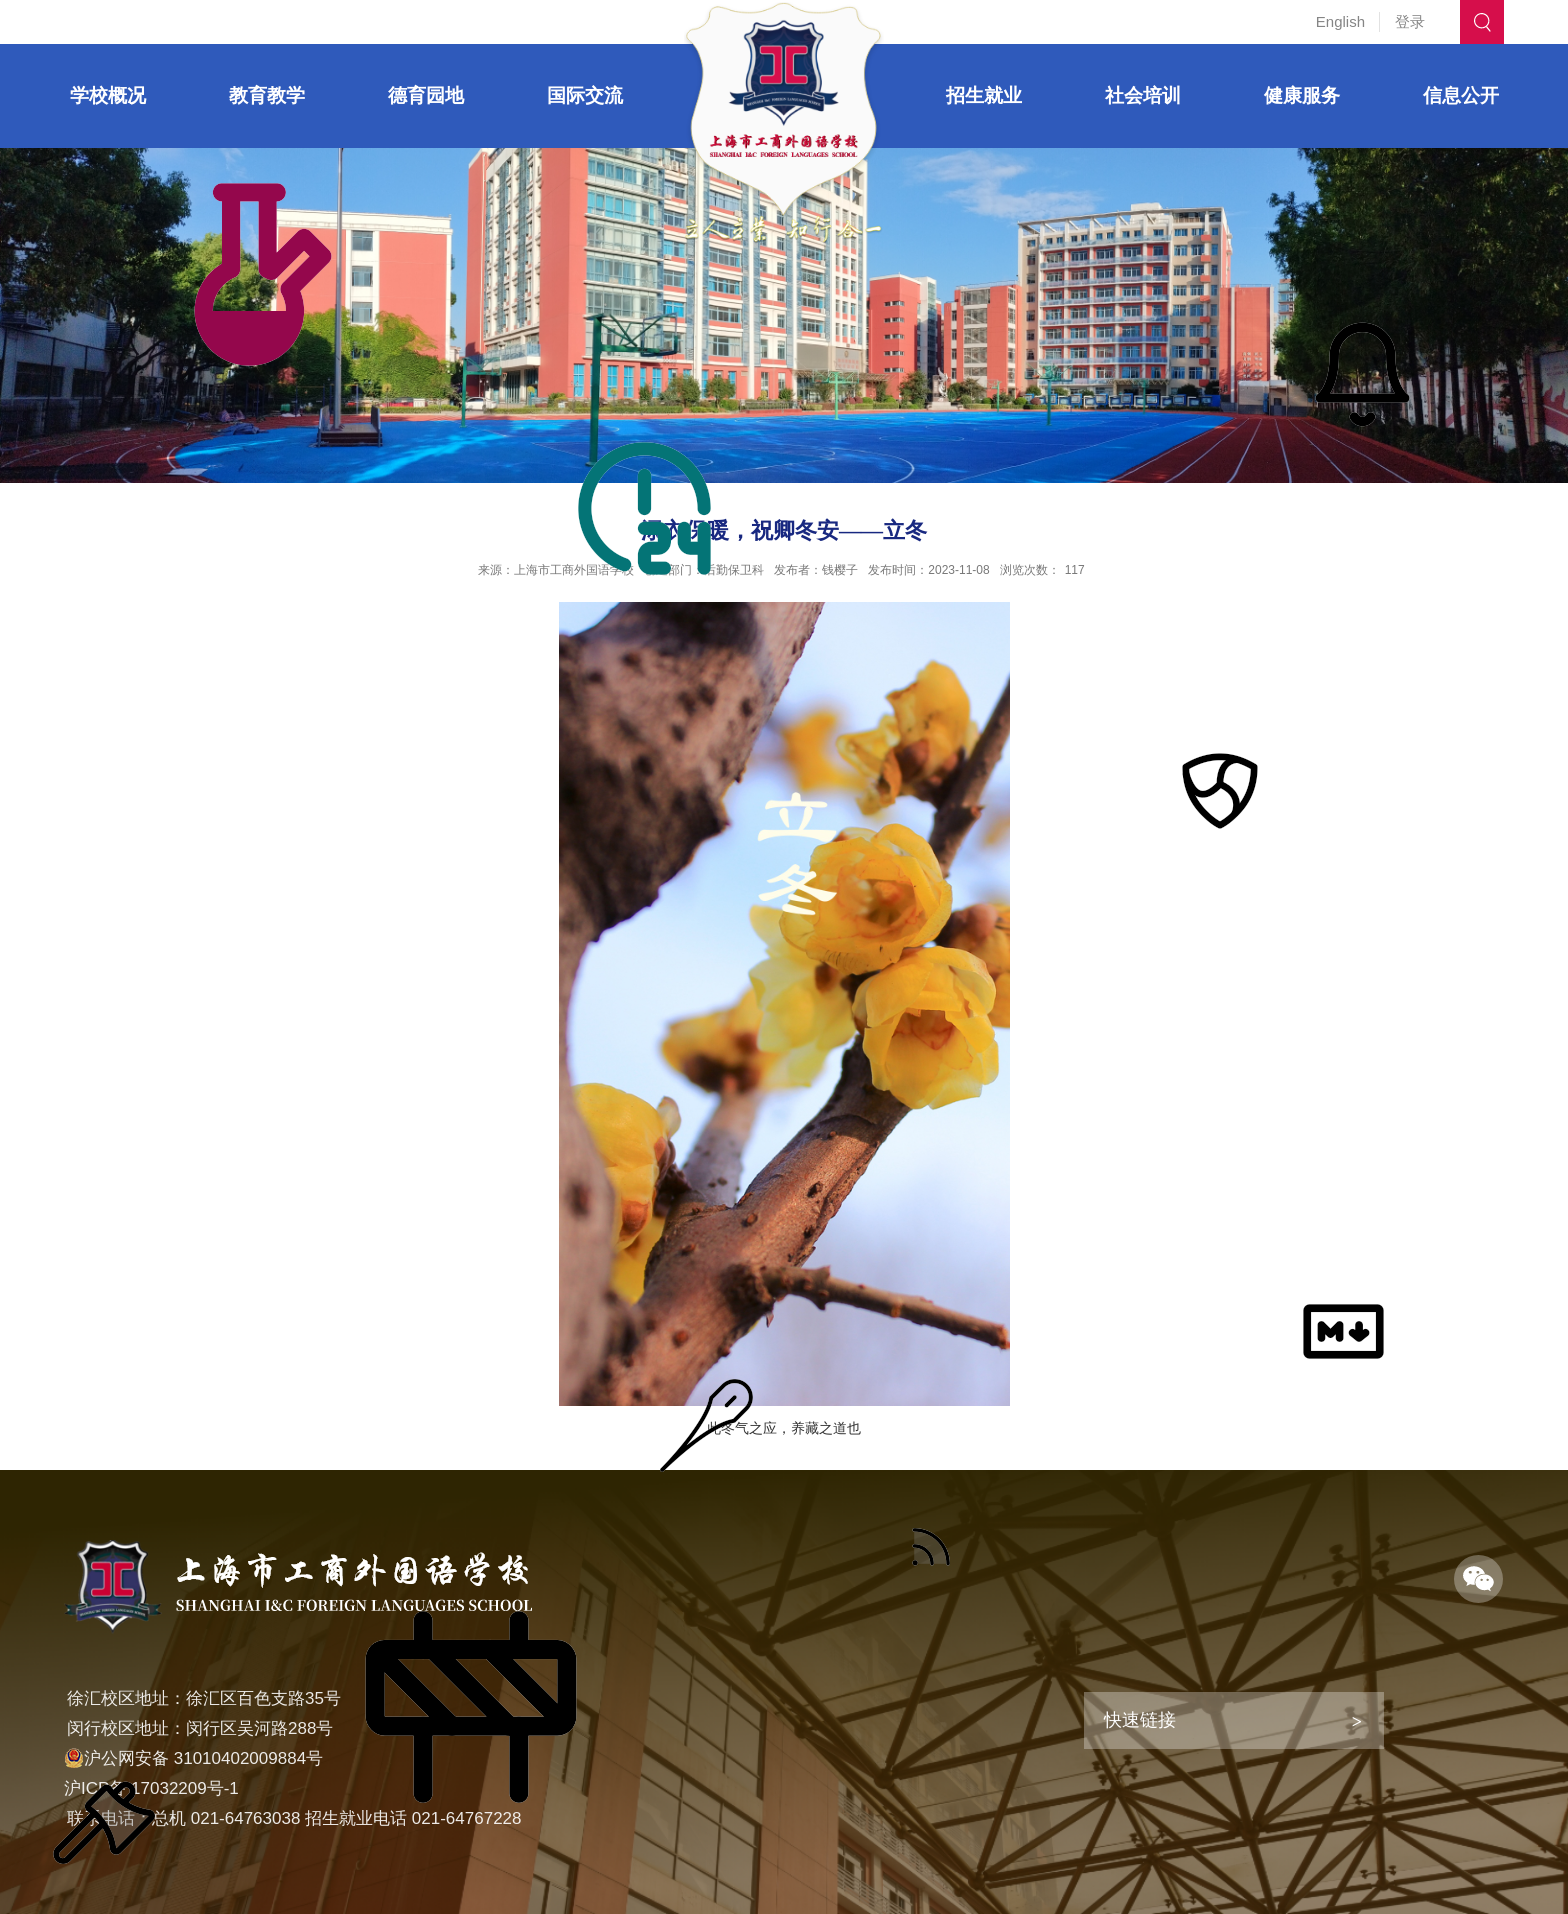  What do you see at coordinates (1220, 791) in the screenshot?
I see `NEM cryptocurrency logo` at bounding box center [1220, 791].